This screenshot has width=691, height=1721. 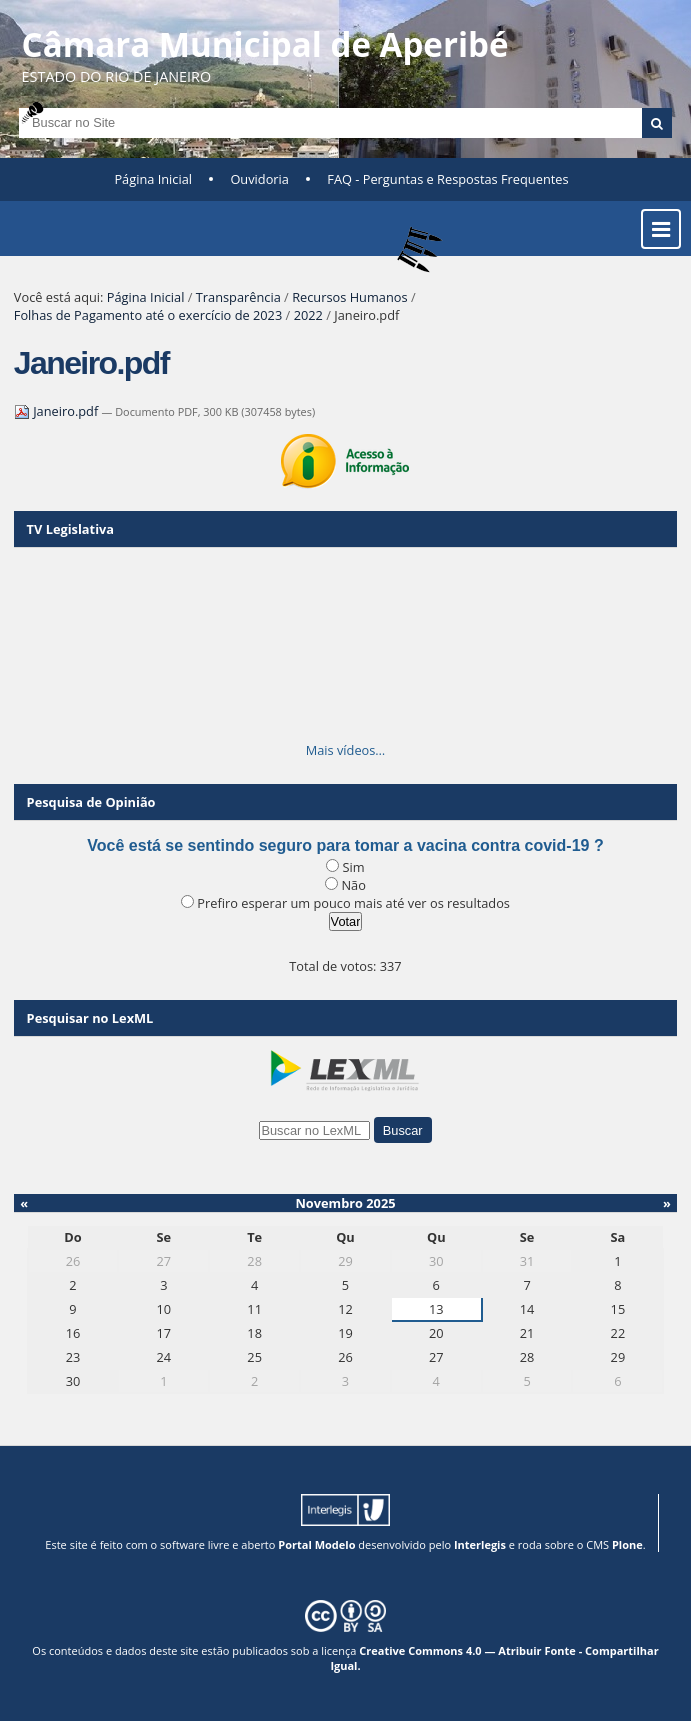 What do you see at coordinates (32, 112) in the screenshot?
I see `spring-loaded boxing glove or punch gag` at bounding box center [32, 112].